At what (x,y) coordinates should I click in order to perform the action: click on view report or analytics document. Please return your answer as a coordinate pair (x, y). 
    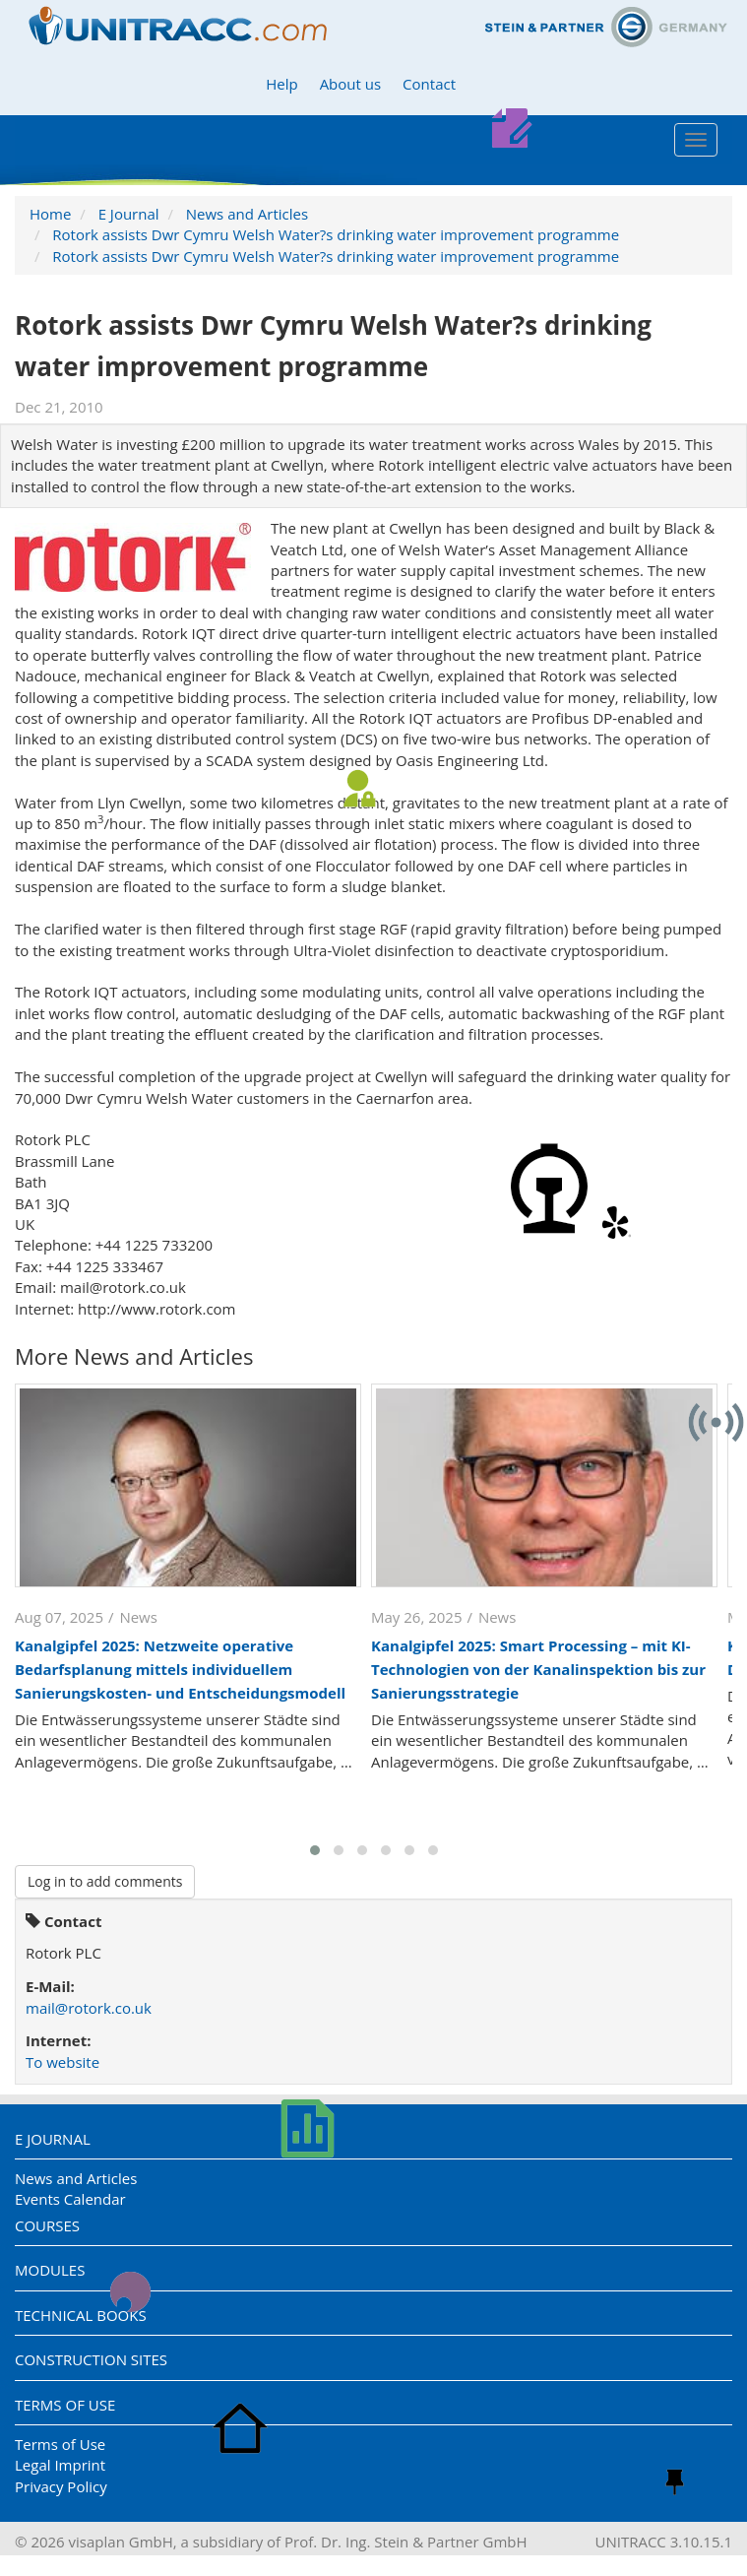
    Looking at the image, I should click on (307, 2128).